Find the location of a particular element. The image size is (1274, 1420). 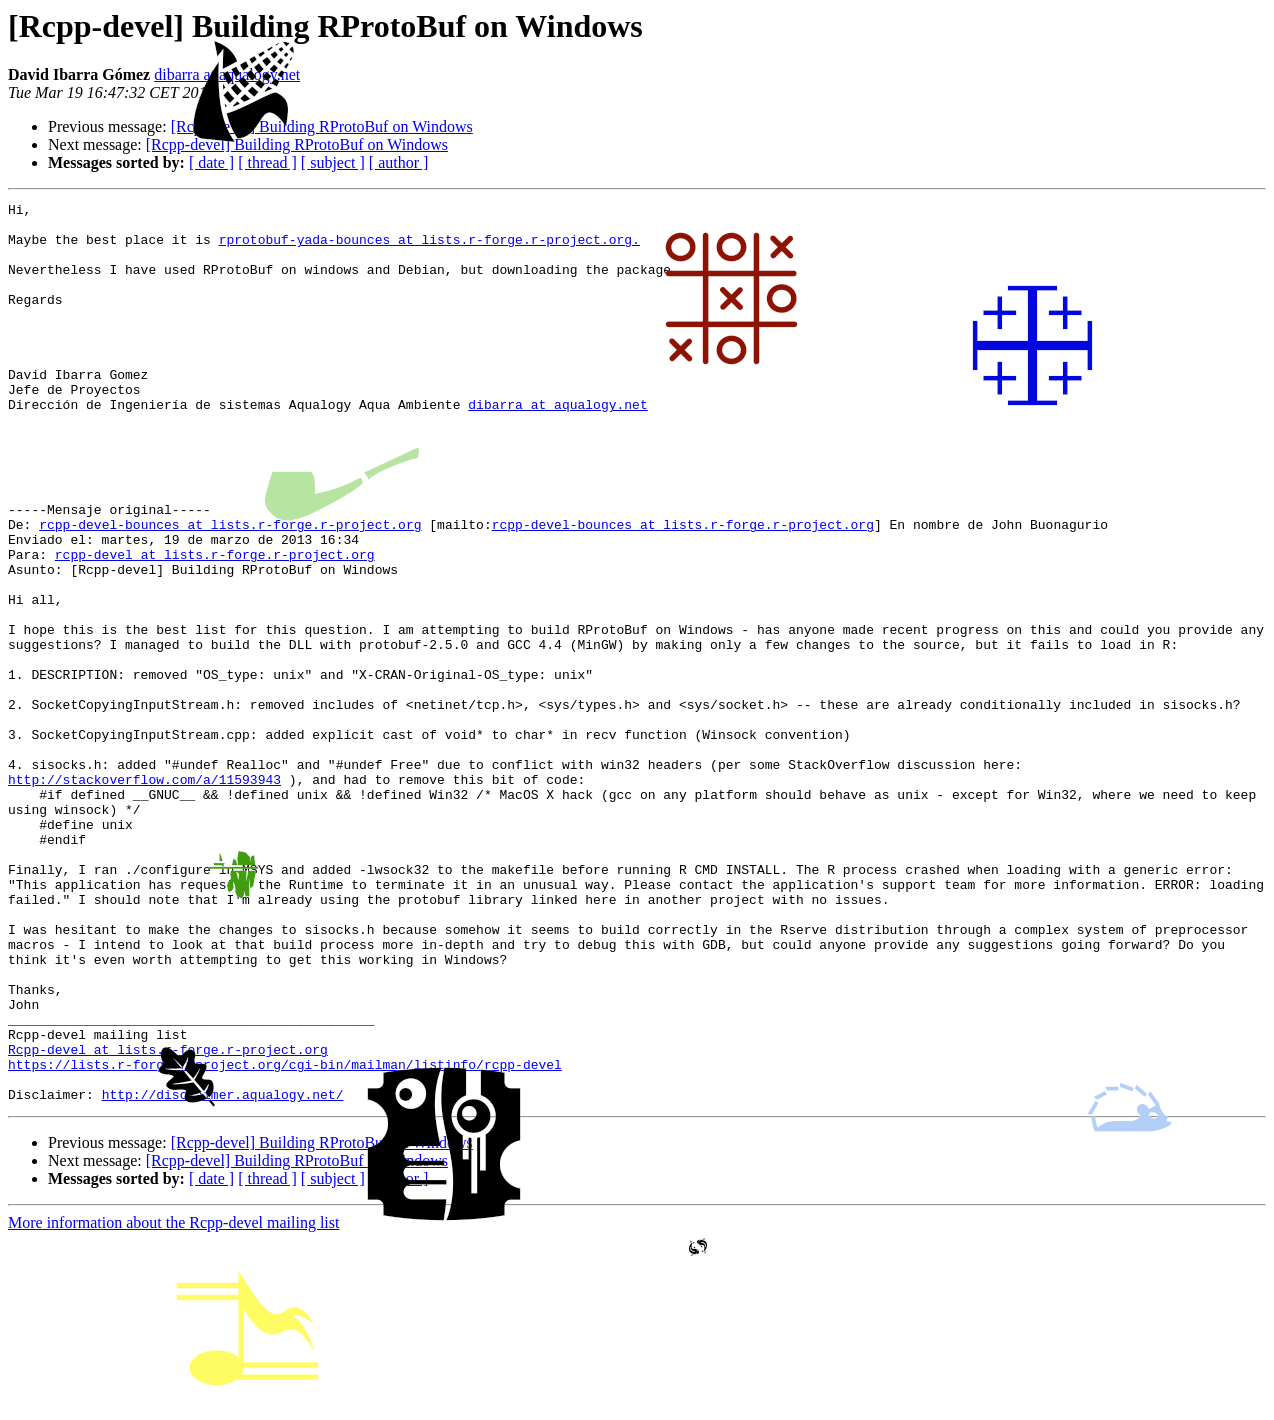

indicates a smoking-permitted area or zone is located at coordinates (342, 484).